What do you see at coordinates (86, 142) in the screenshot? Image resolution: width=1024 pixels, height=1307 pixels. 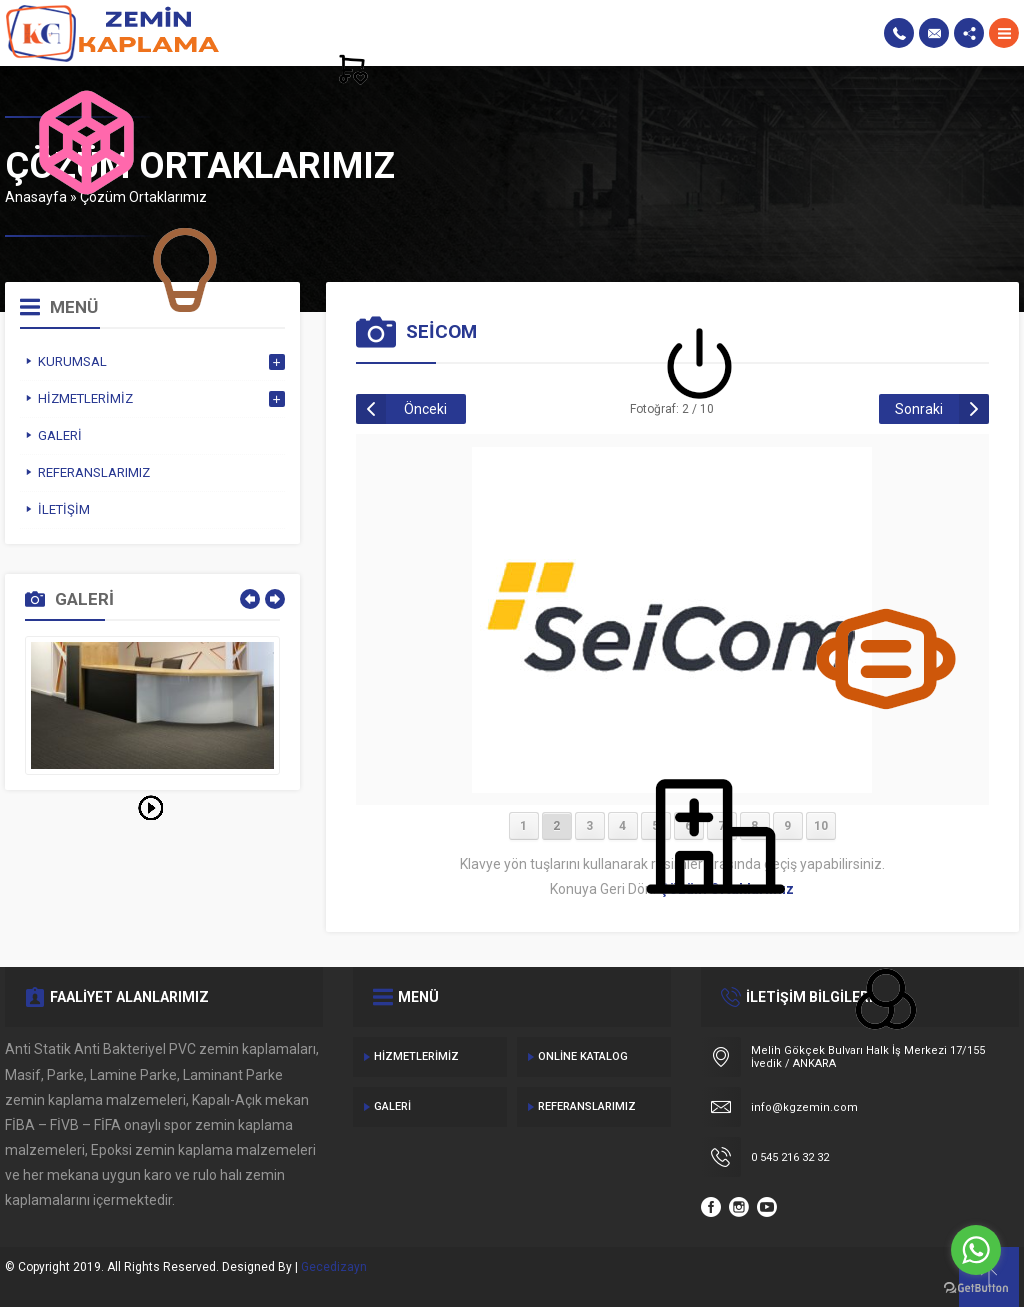 I see `open NetBeans IDE` at bounding box center [86, 142].